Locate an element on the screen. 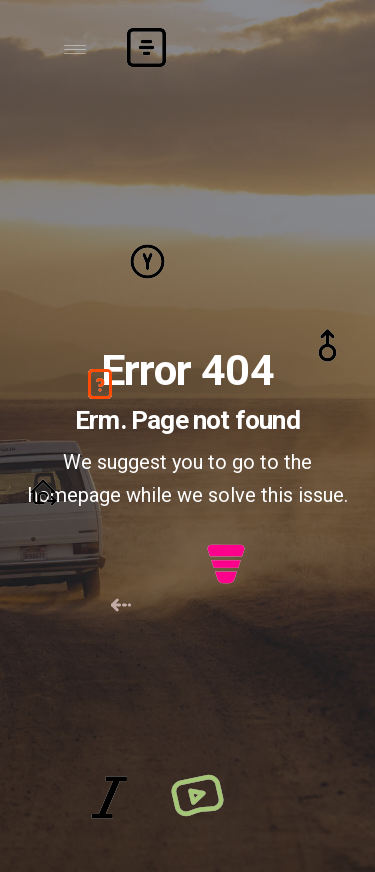 The height and width of the screenshot is (872, 375). center align content horizontally and vertically is located at coordinates (146, 47).